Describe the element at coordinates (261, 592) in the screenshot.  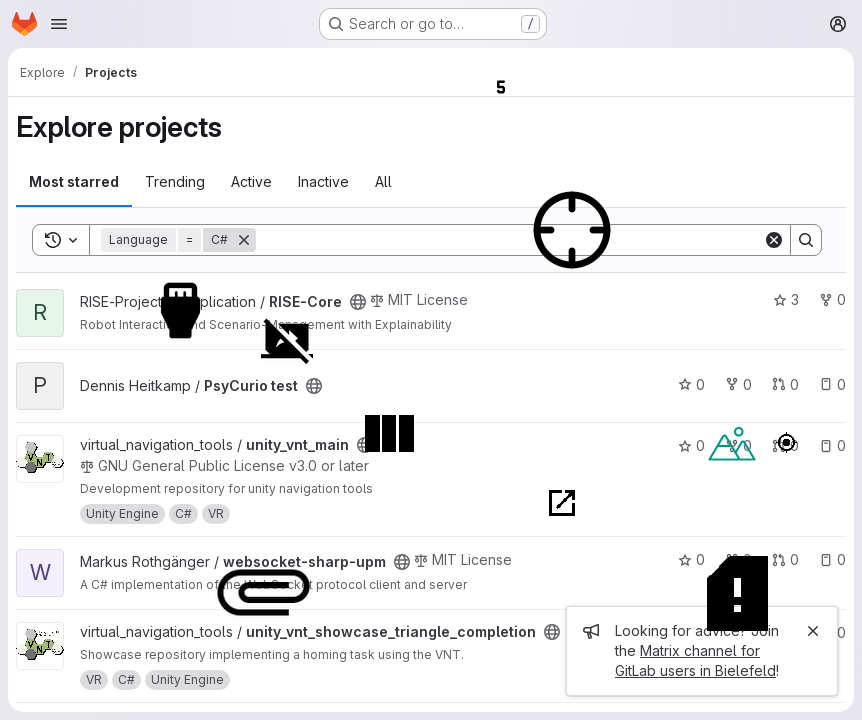
I see `attach a file to your message` at that location.